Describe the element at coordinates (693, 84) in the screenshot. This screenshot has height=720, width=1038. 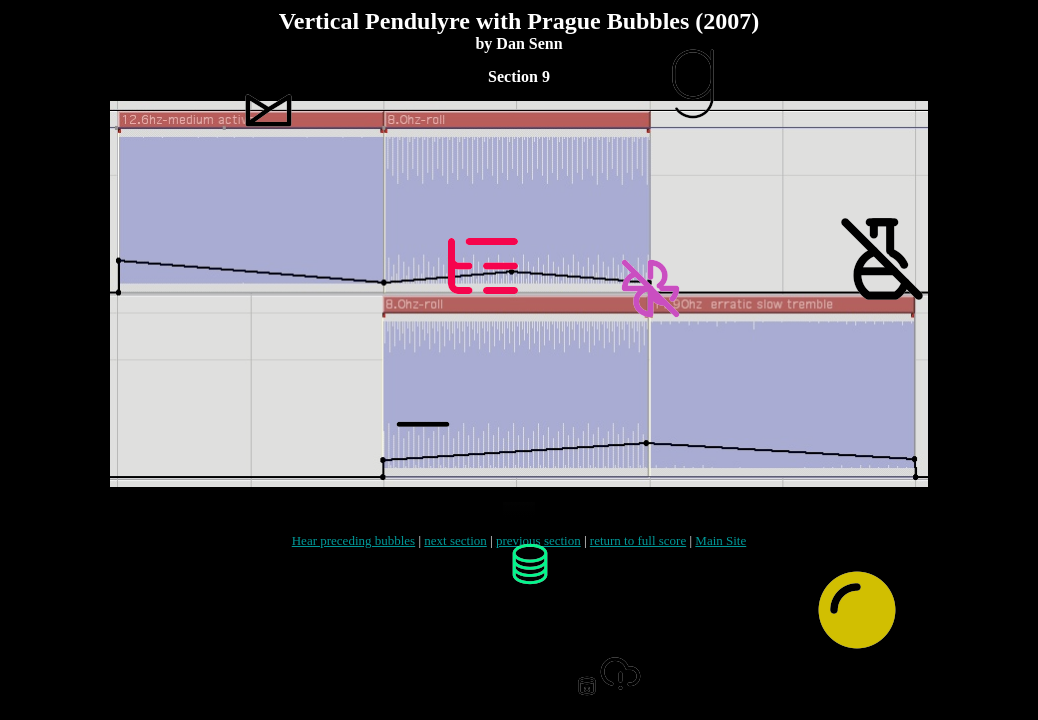
I see `open Goodreads app` at that location.